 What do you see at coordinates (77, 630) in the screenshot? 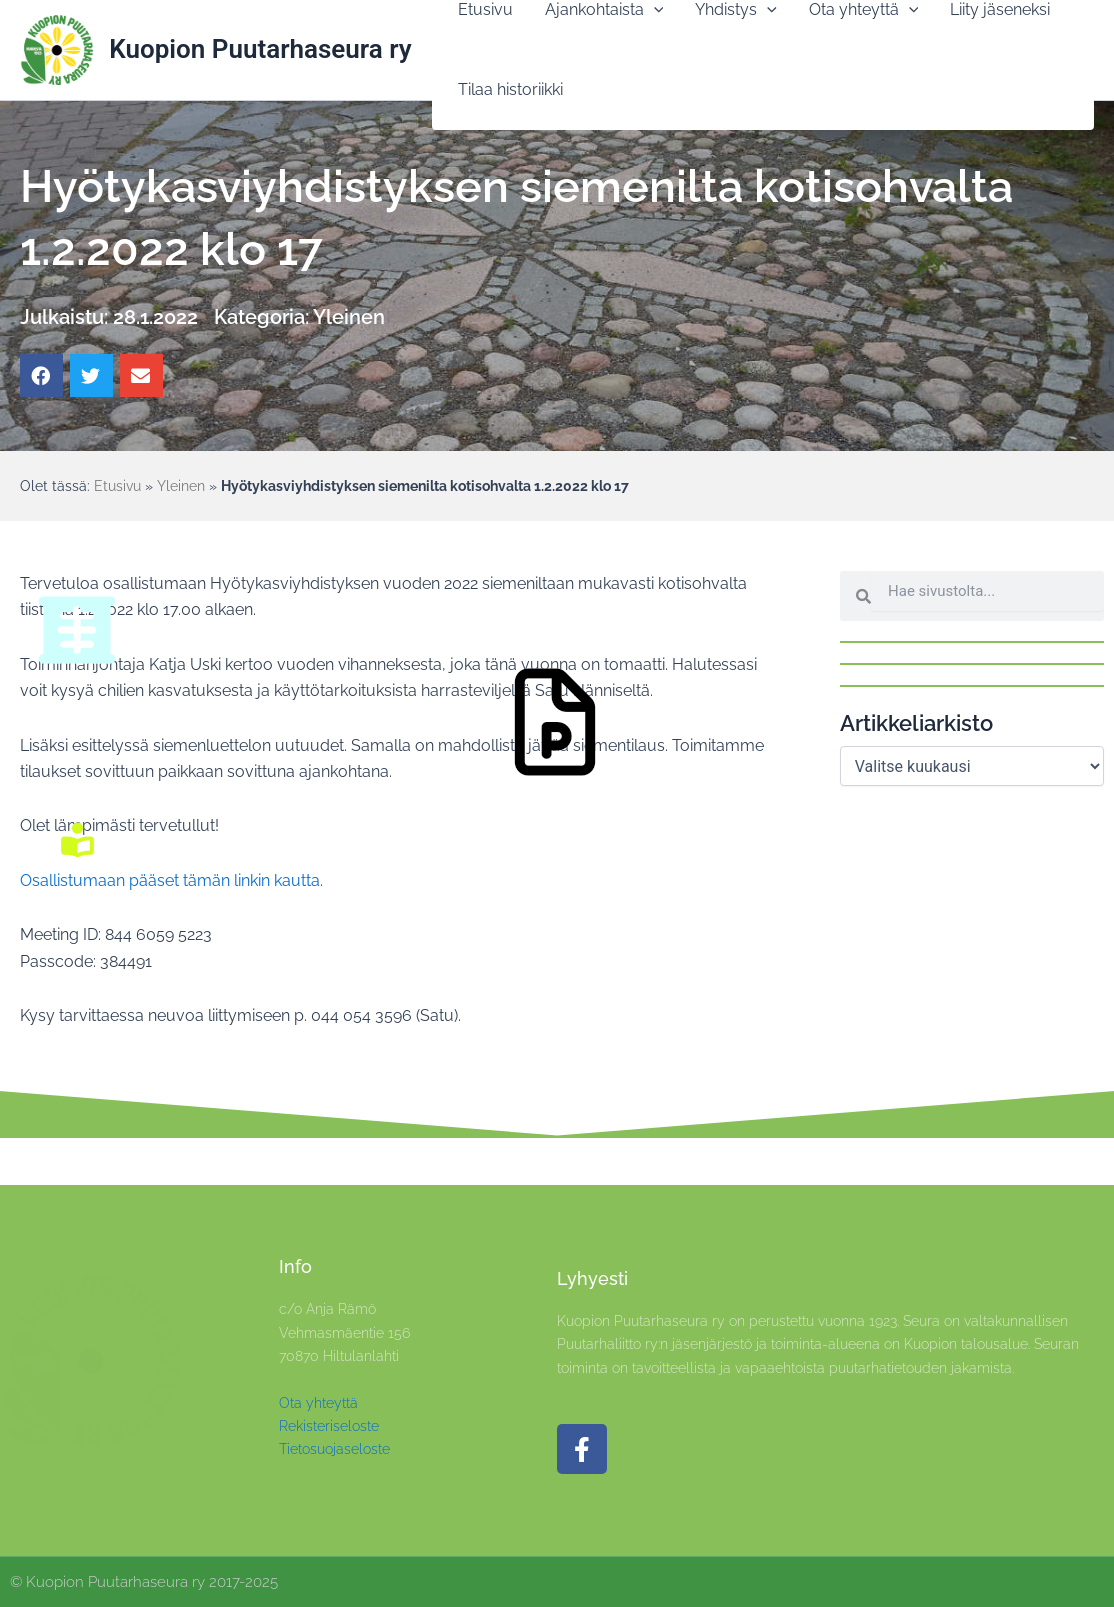
I see `view x-ray or medical imaging results` at bounding box center [77, 630].